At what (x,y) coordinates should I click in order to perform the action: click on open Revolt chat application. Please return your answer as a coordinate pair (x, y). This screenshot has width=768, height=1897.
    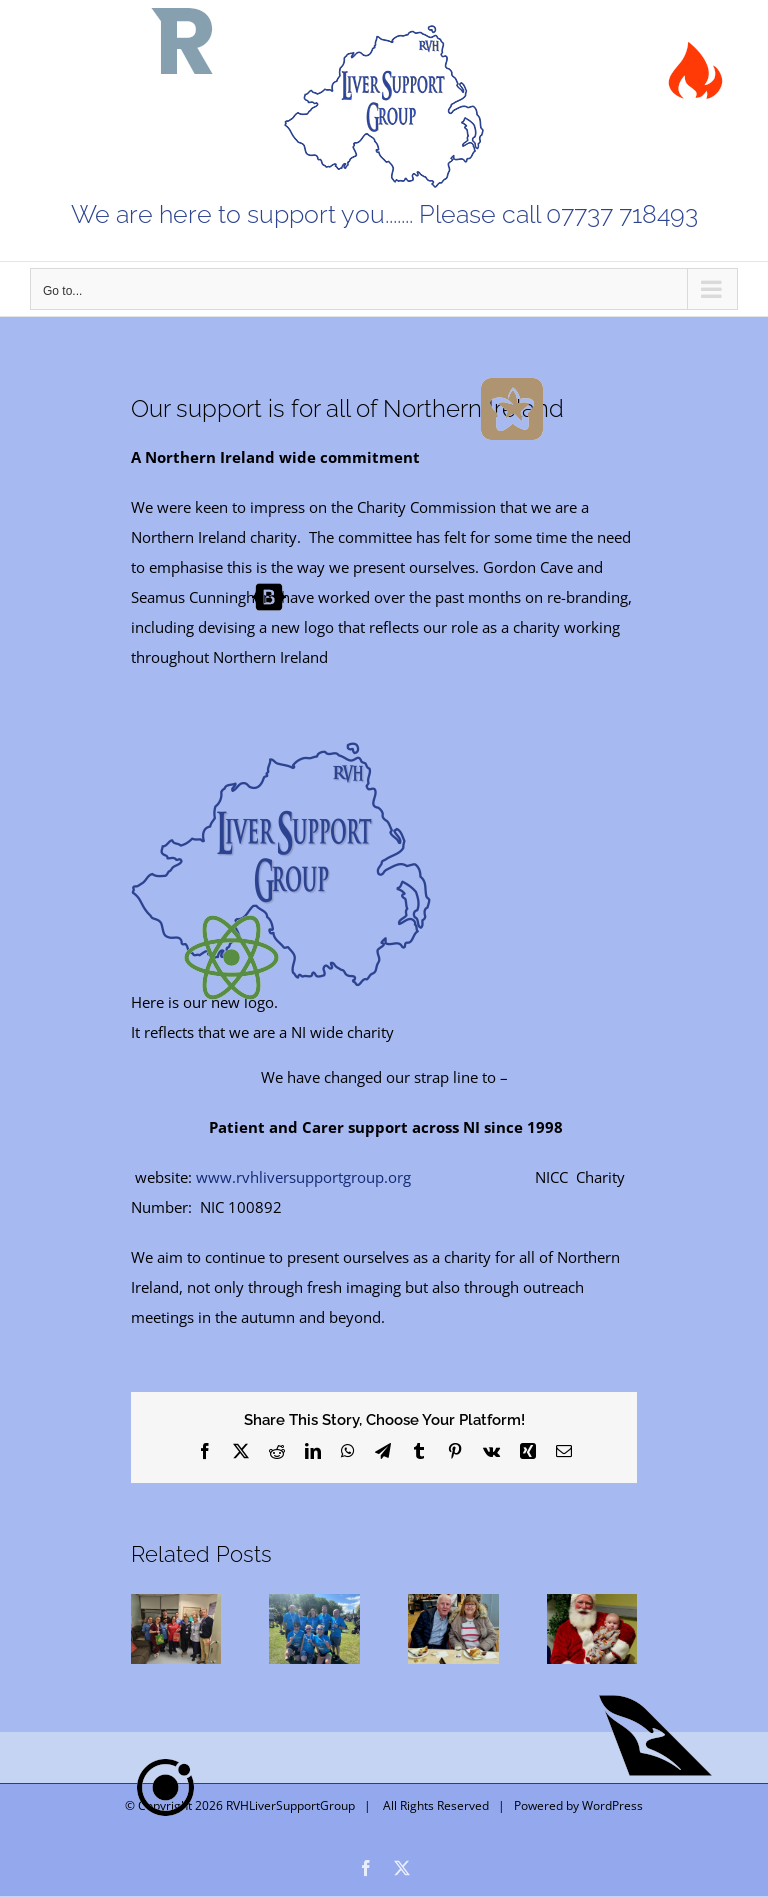
    Looking at the image, I should click on (182, 41).